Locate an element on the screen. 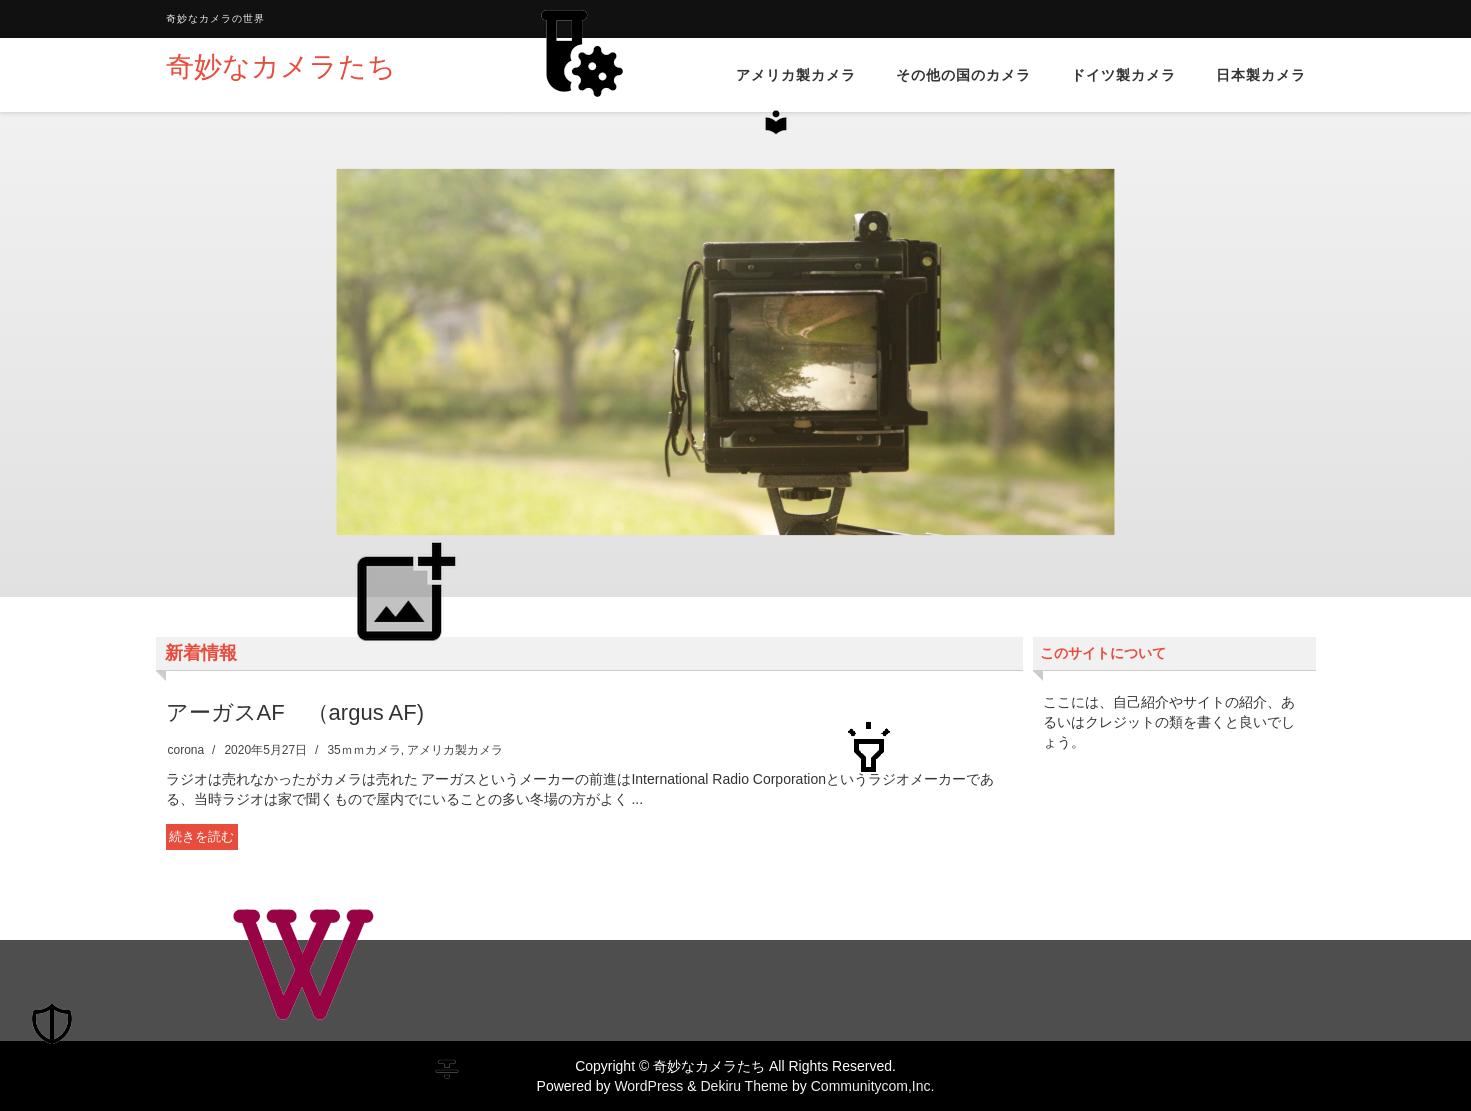 The width and height of the screenshot is (1471, 1111). view virus or pathogen test results is located at coordinates (577, 51).